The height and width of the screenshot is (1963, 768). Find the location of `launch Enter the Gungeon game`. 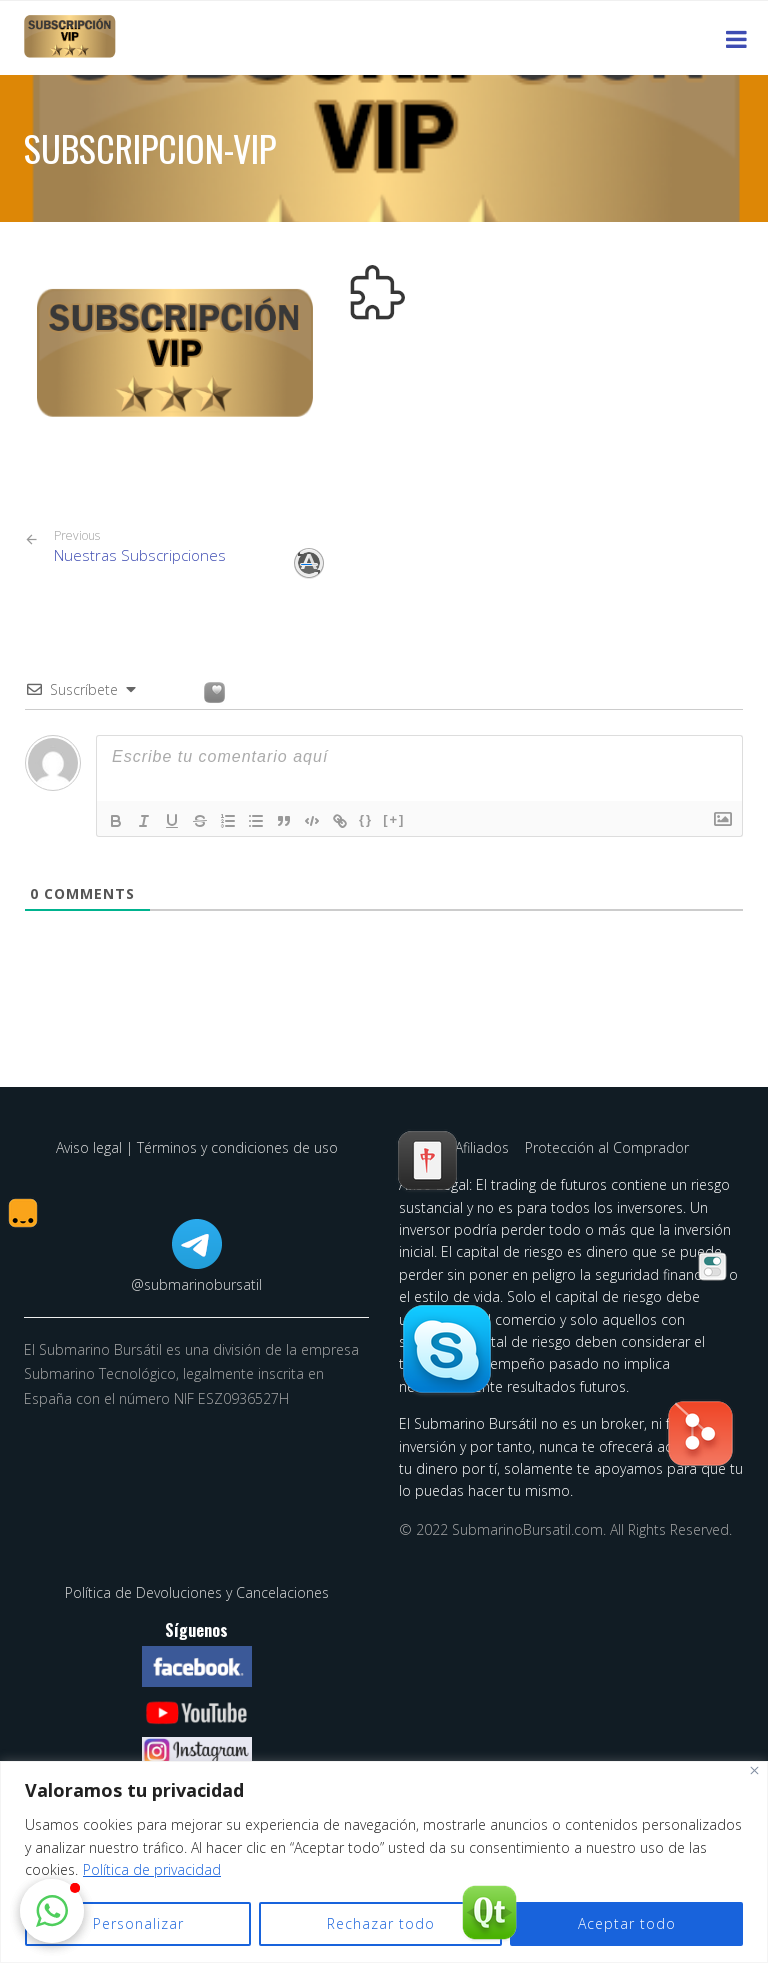

launch Enter the Gungeon game is located at coordinates (23, 1213).